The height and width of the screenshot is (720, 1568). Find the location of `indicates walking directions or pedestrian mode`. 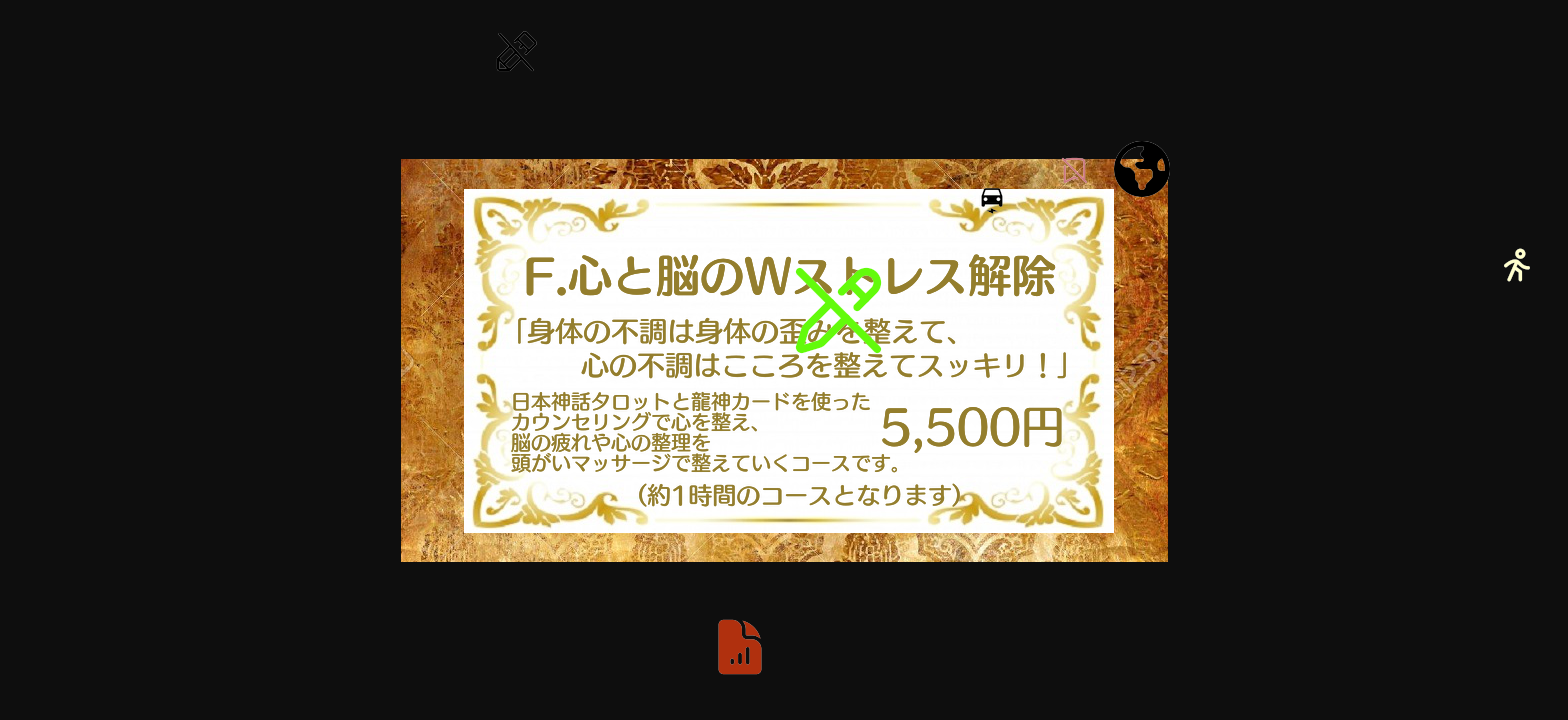

indicates walking directions or pedestrian mode is located at coordinates (1517, 265).